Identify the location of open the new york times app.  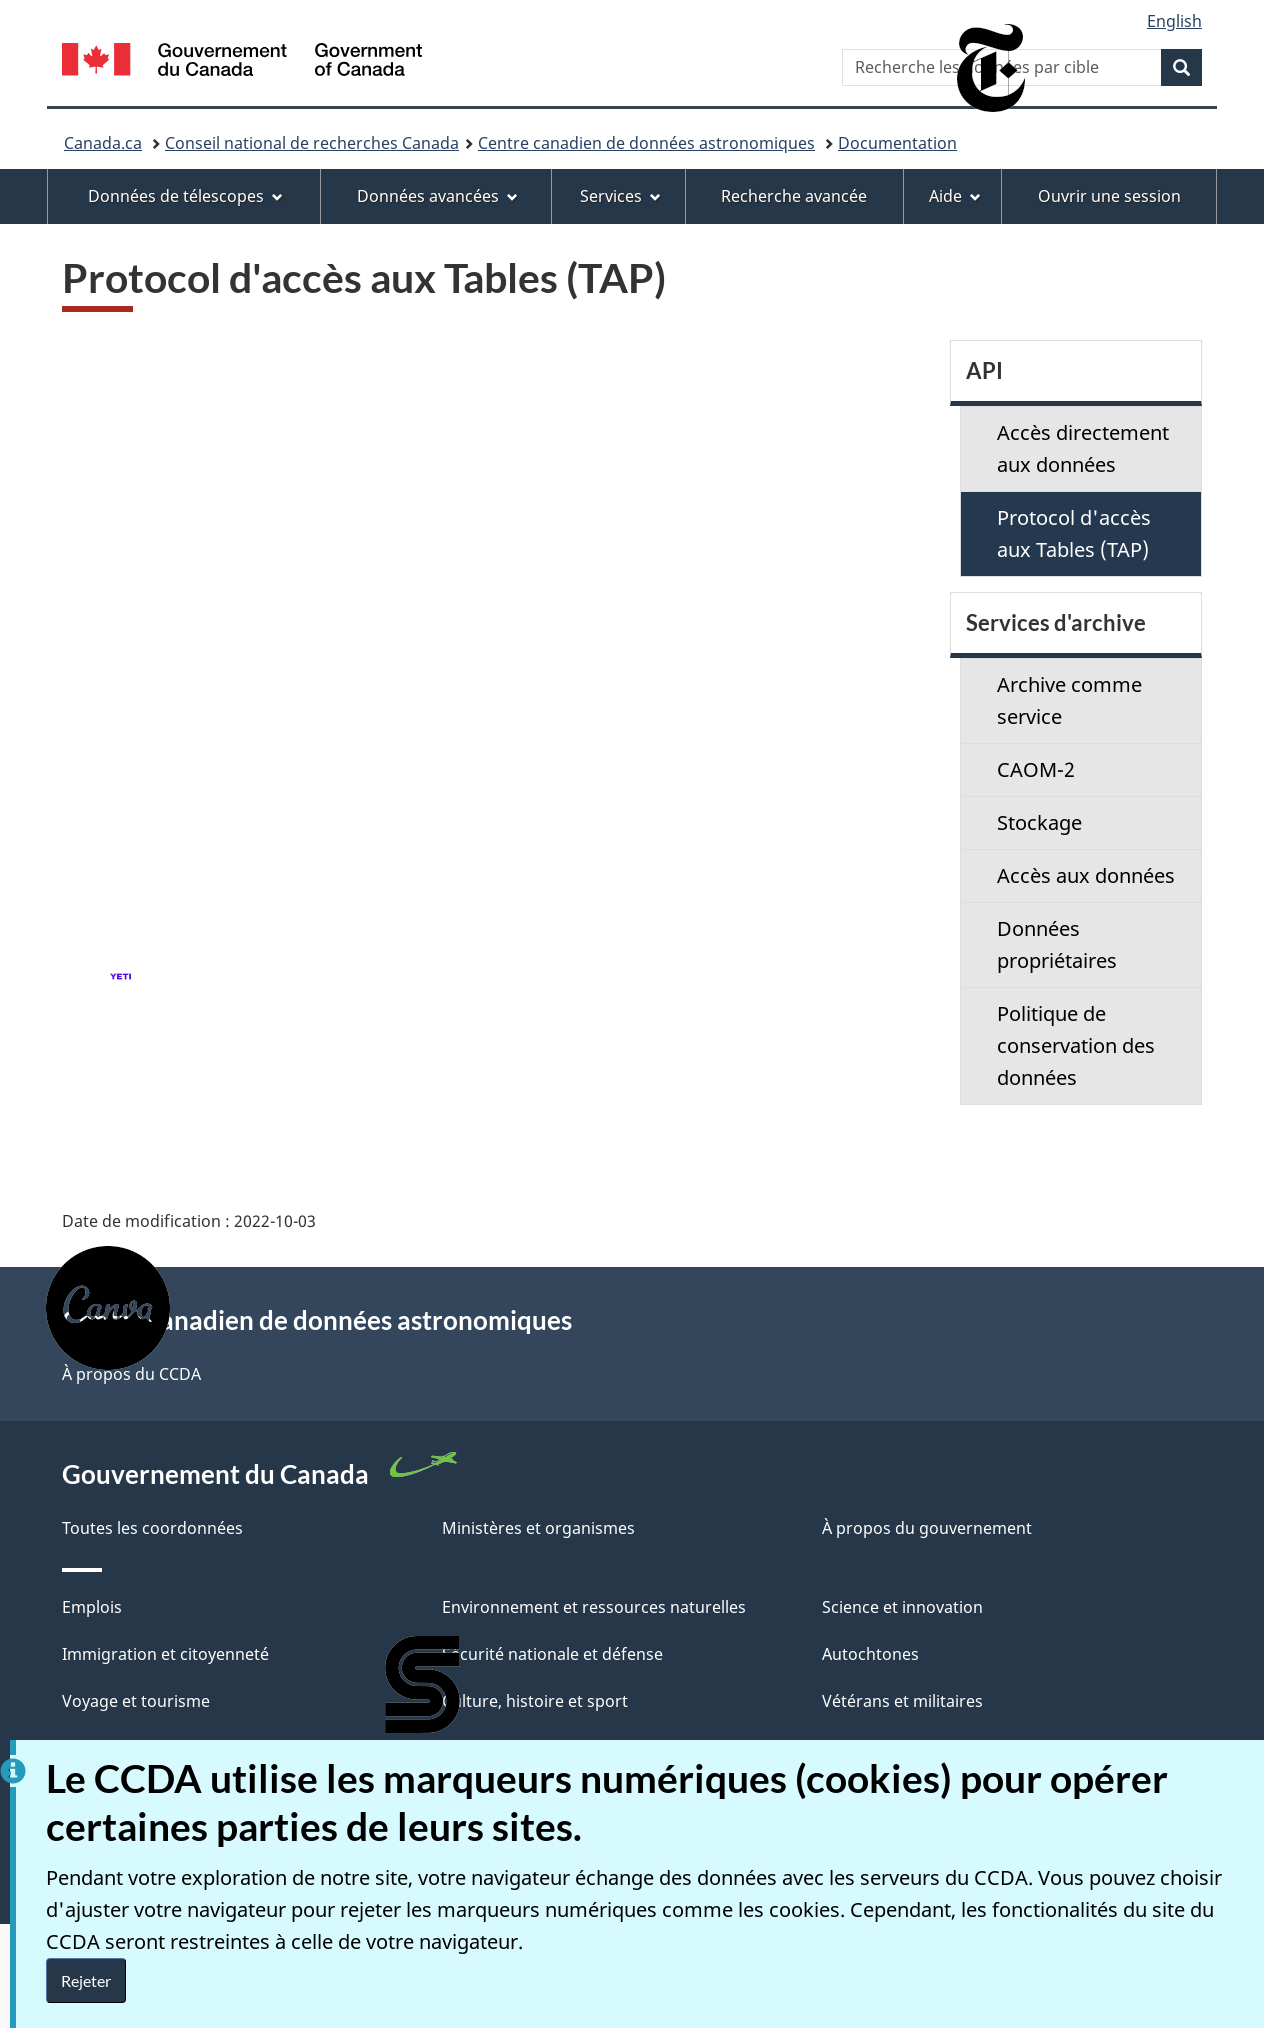
(991, 68).